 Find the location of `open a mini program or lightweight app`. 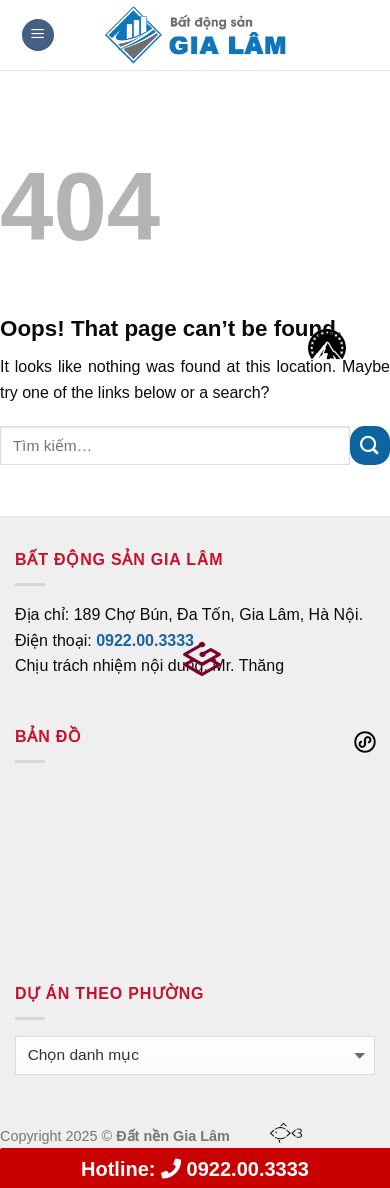

open a mini program or lightweight app is located at coordinates (365, 742).